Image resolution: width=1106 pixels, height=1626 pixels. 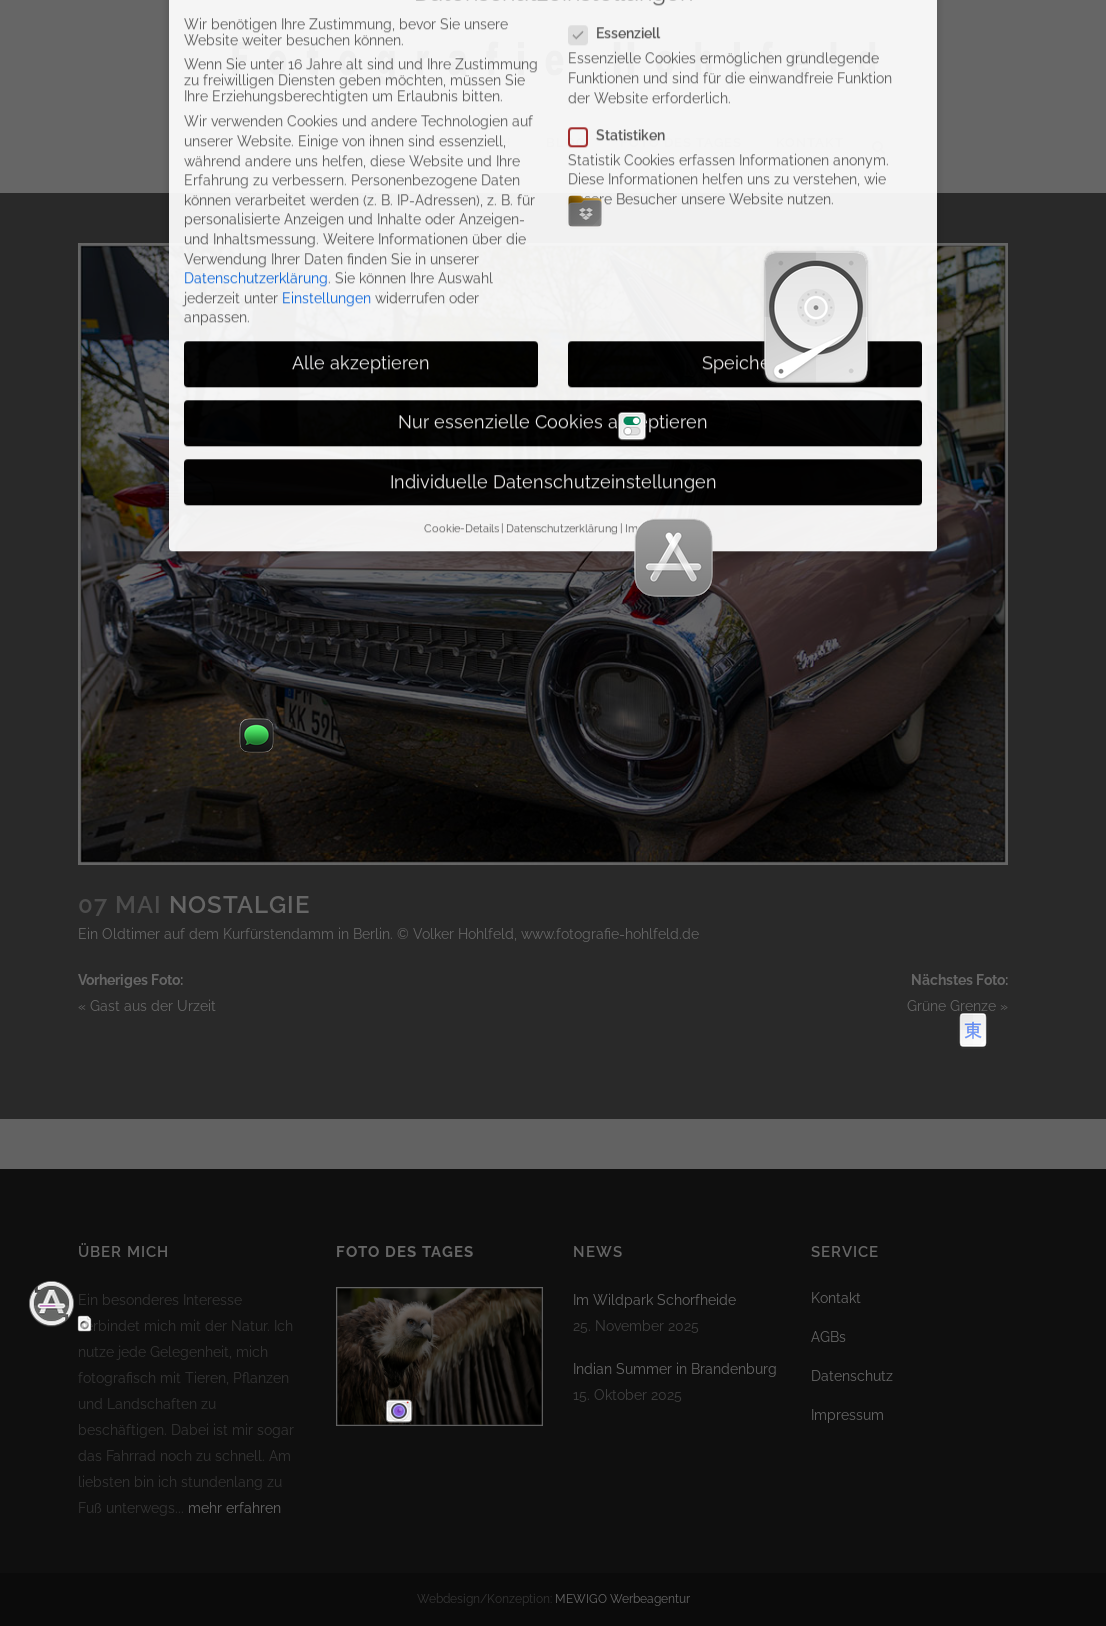 I want to click on open disk utility application, so click(x=816, y=317).